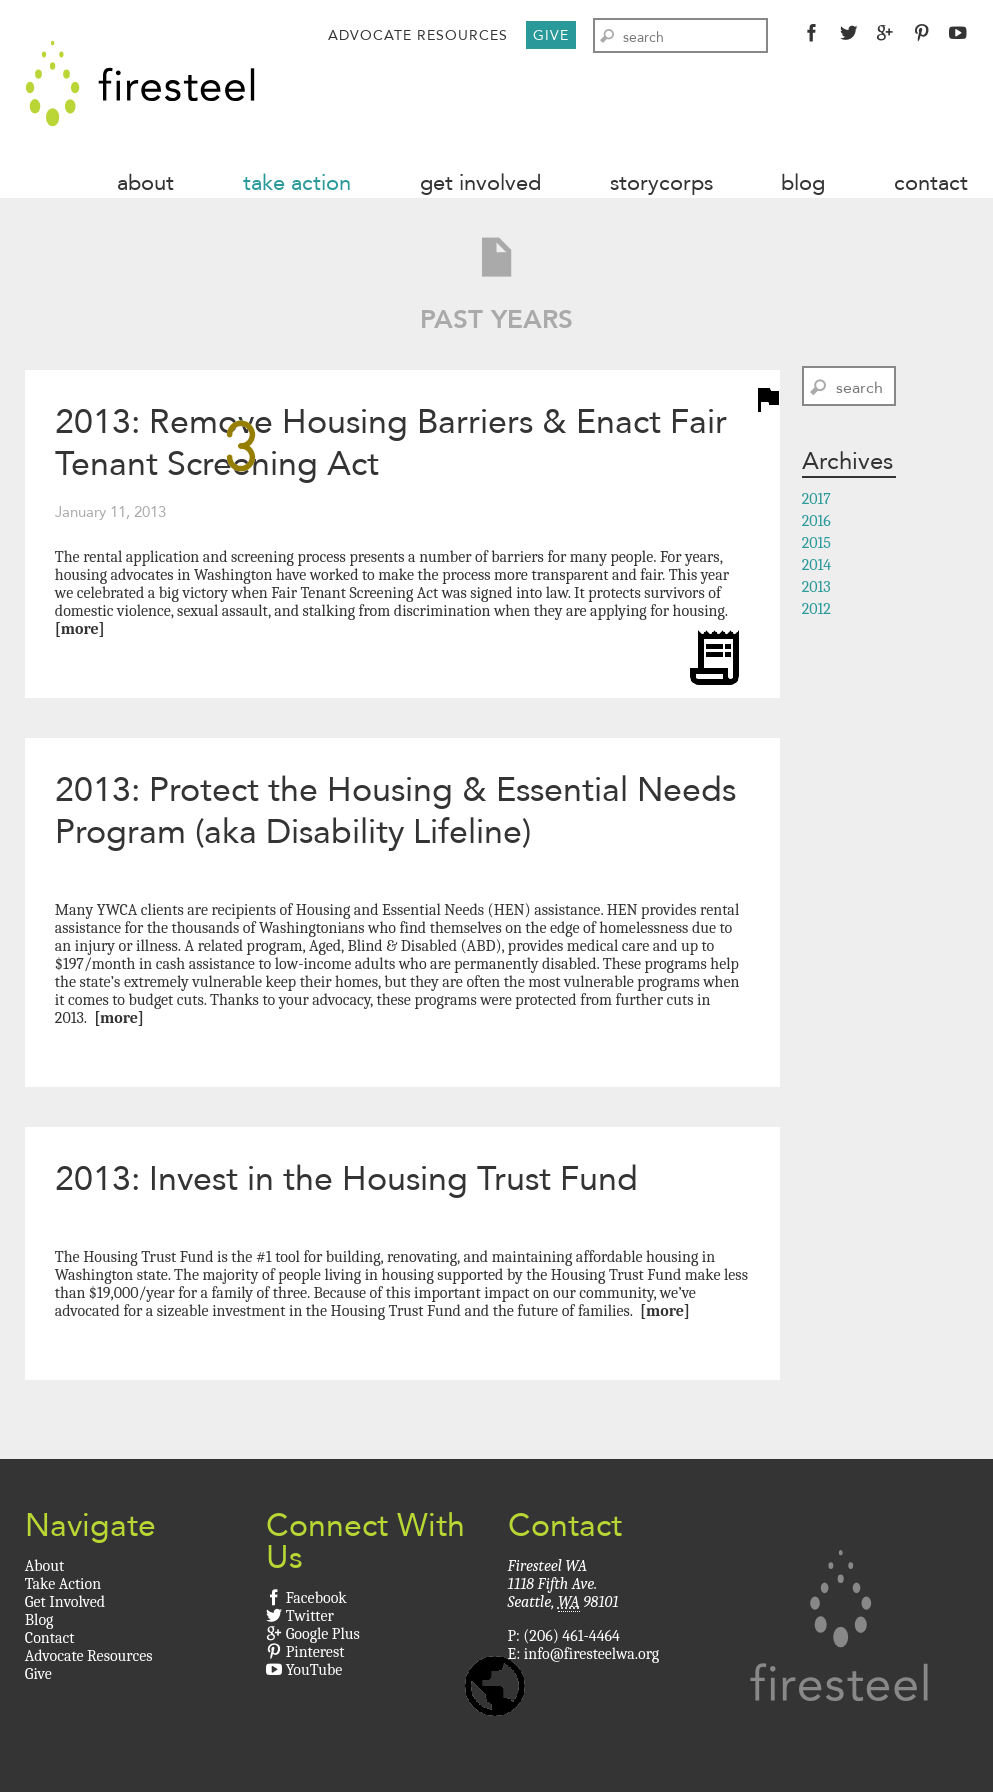 The image size is (993, 1792). What do you see at coordinates (767, 399) in the screenshot?
I see `flag or report content` at bounding box center [767, 399].